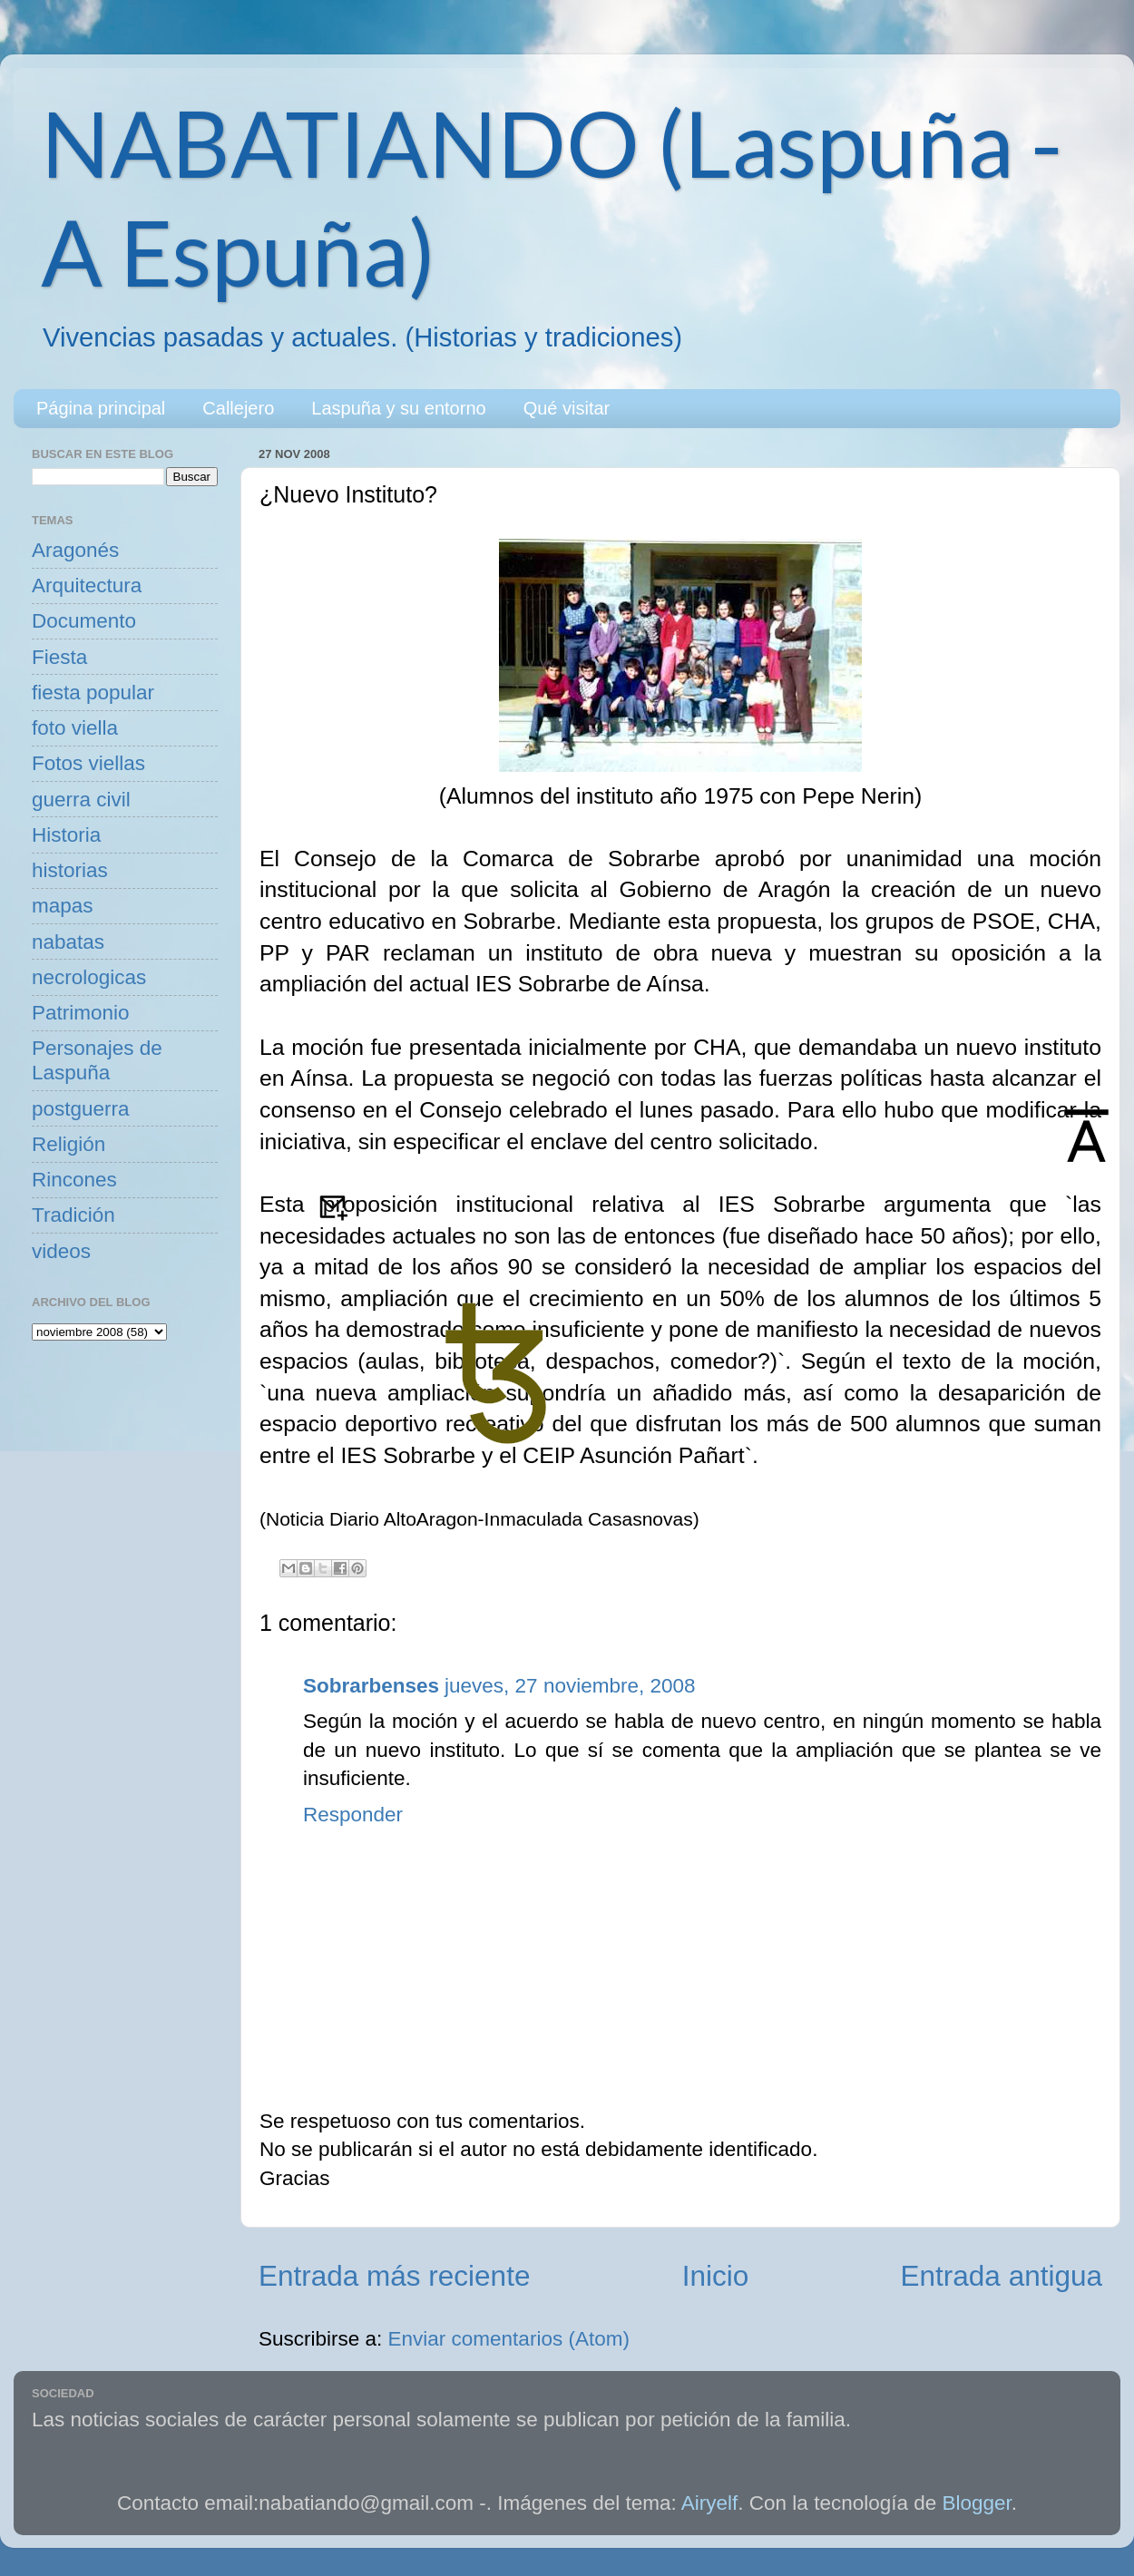 The image size is (1134, 2576). Describe the element at coordinates (495, 1370) in the screenshot. I see `tezos (XTZ) cryptocurrency logo` at that location.